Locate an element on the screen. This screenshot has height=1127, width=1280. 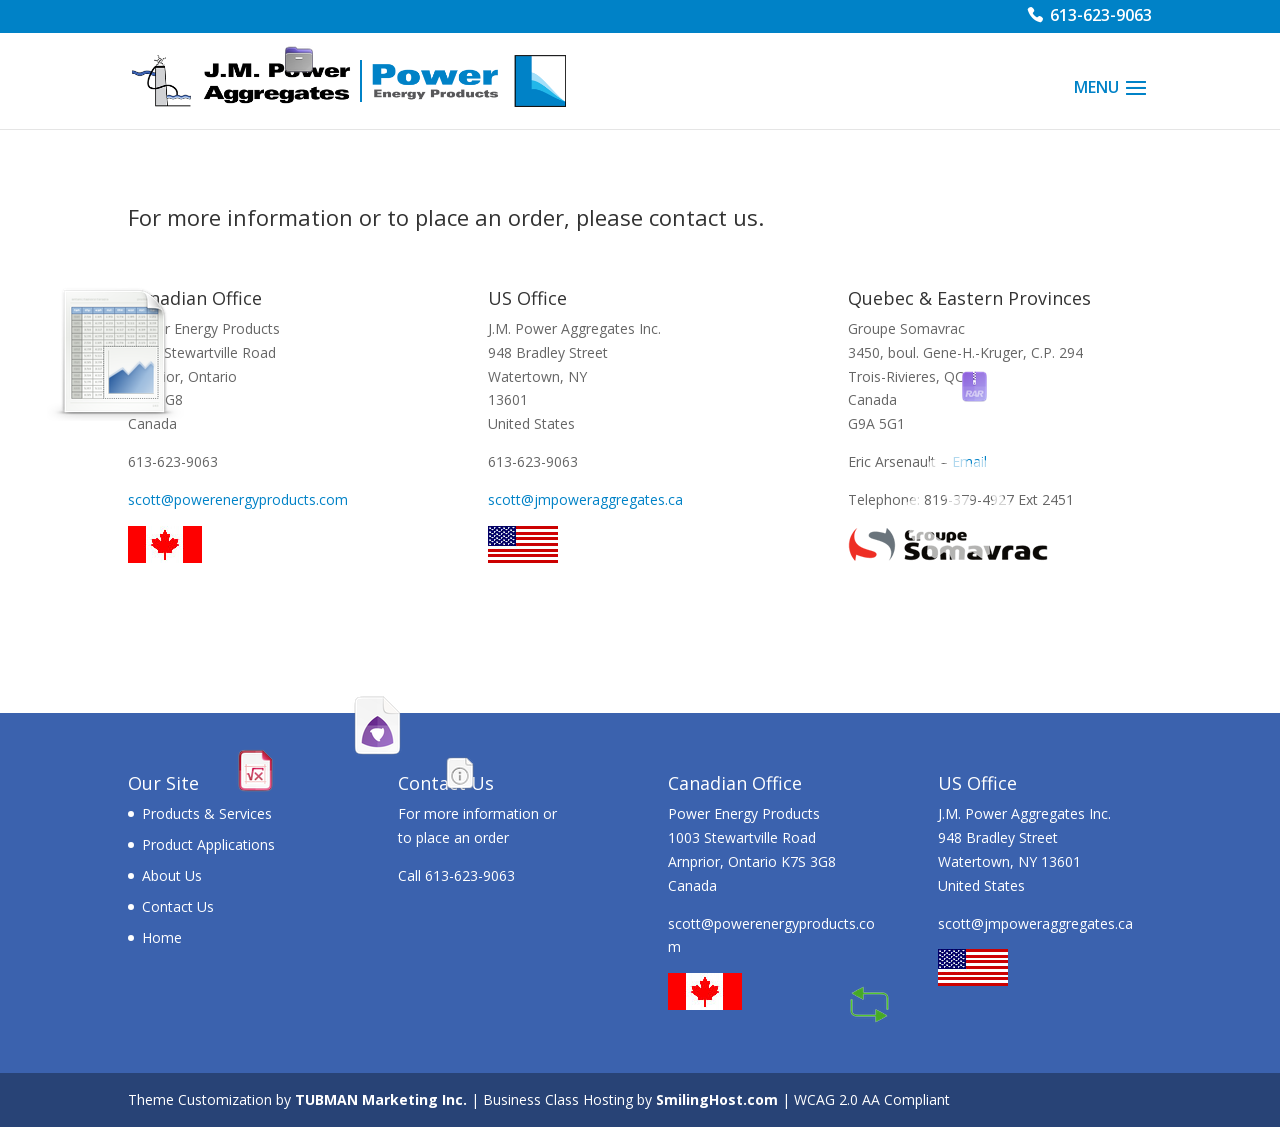
view the readme documentation file is located at coordinates (460, 773).